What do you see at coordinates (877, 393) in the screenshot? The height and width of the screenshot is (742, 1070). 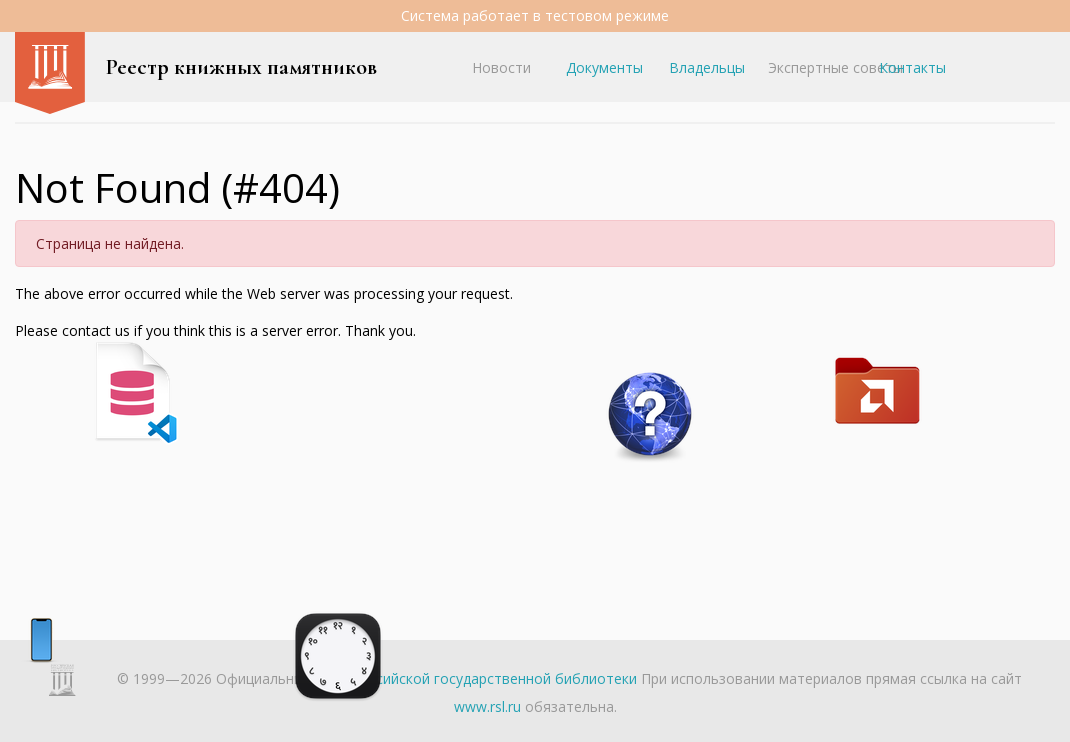 I see `folder containing AMD-related files or drivers` at bounding box center [877, 393].